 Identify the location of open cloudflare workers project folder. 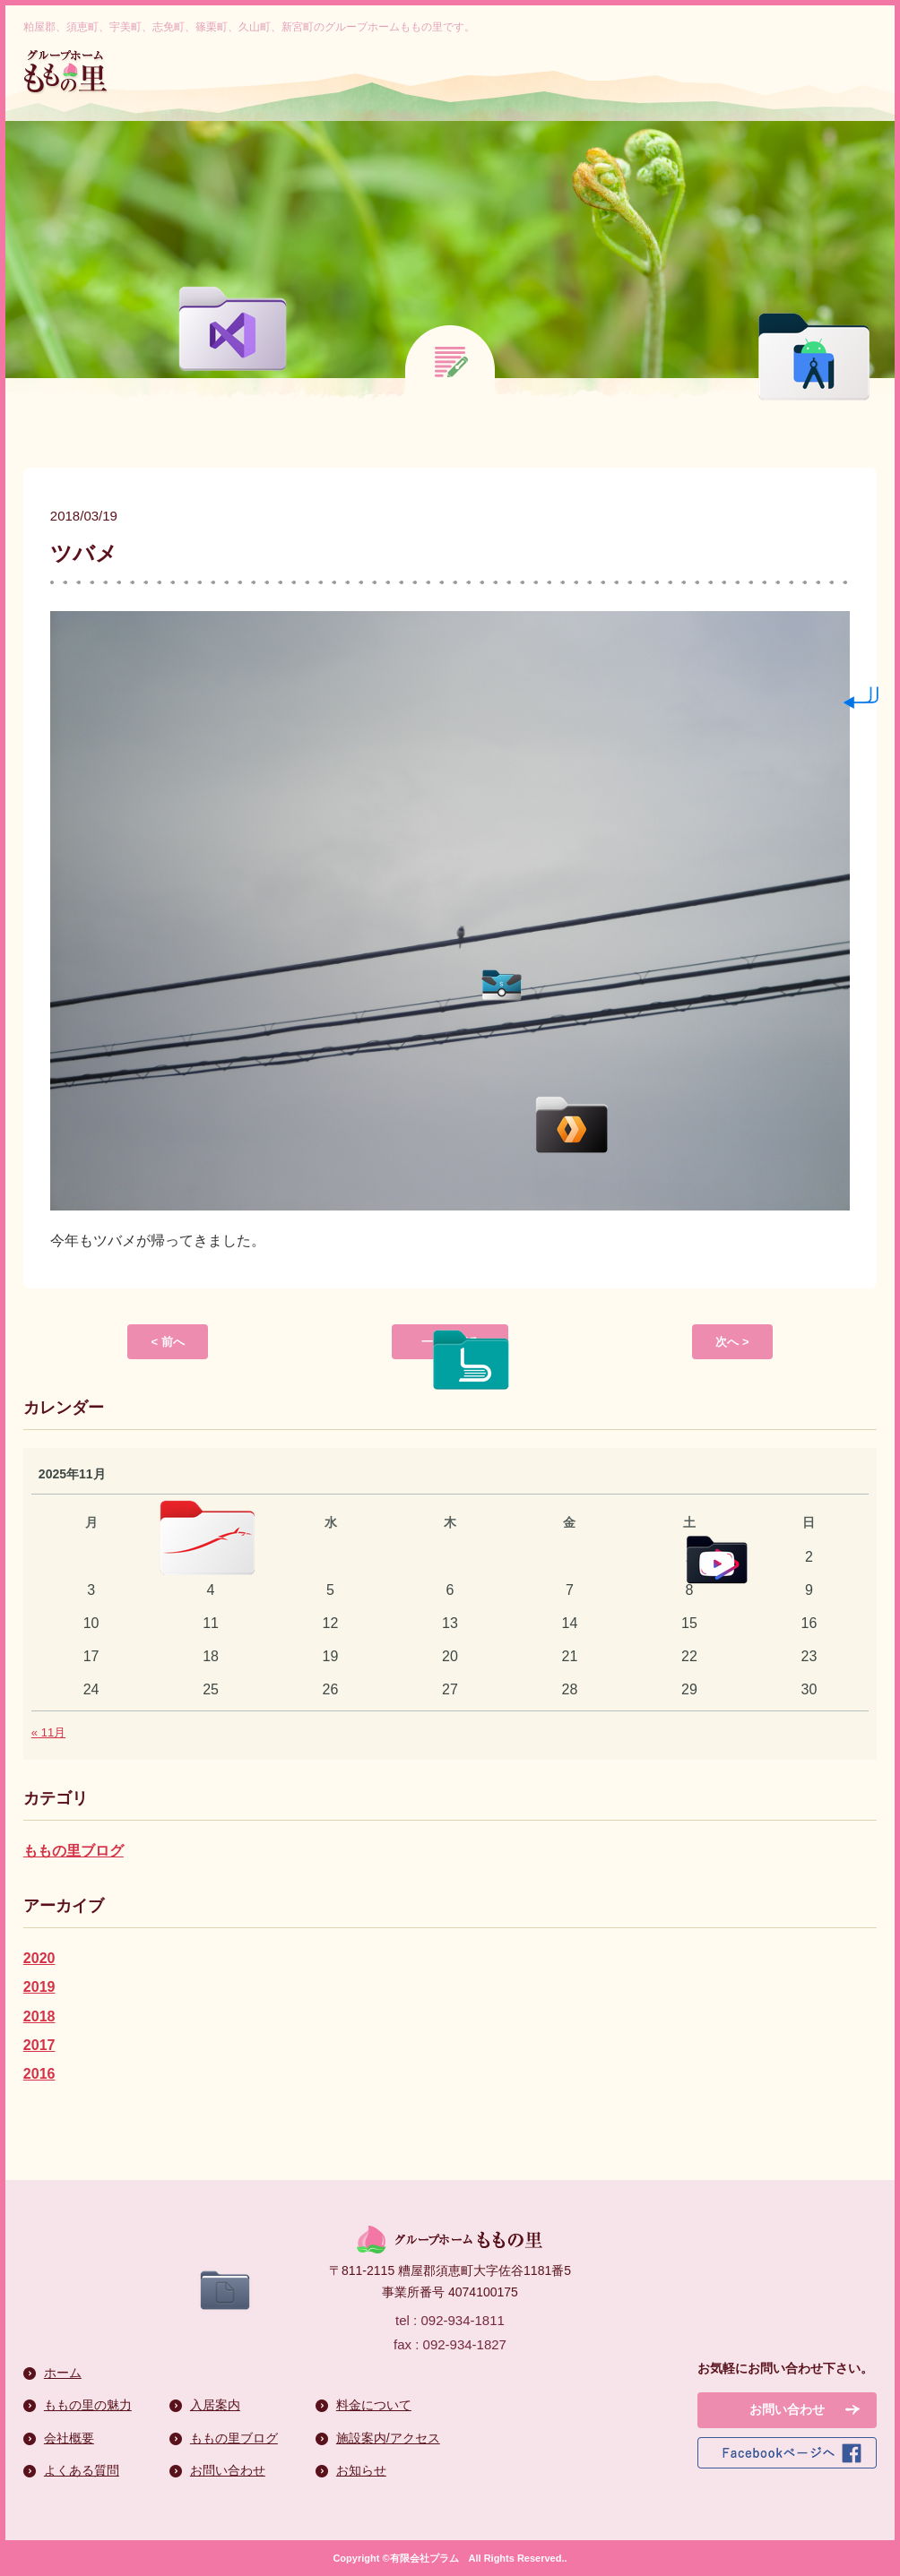
(571, 1126).